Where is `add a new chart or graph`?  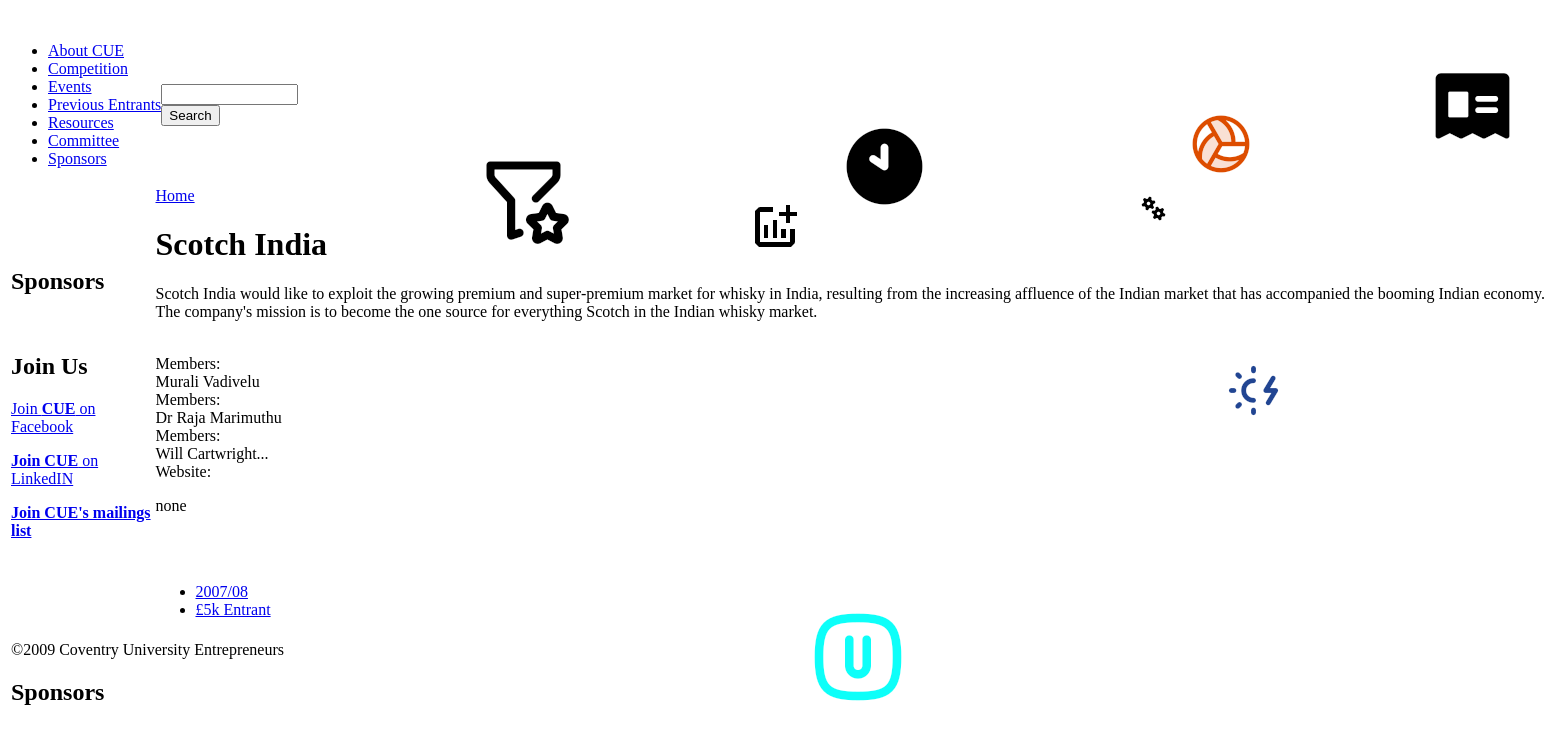
add a new chart or graph is located at coordinates (775, 227).